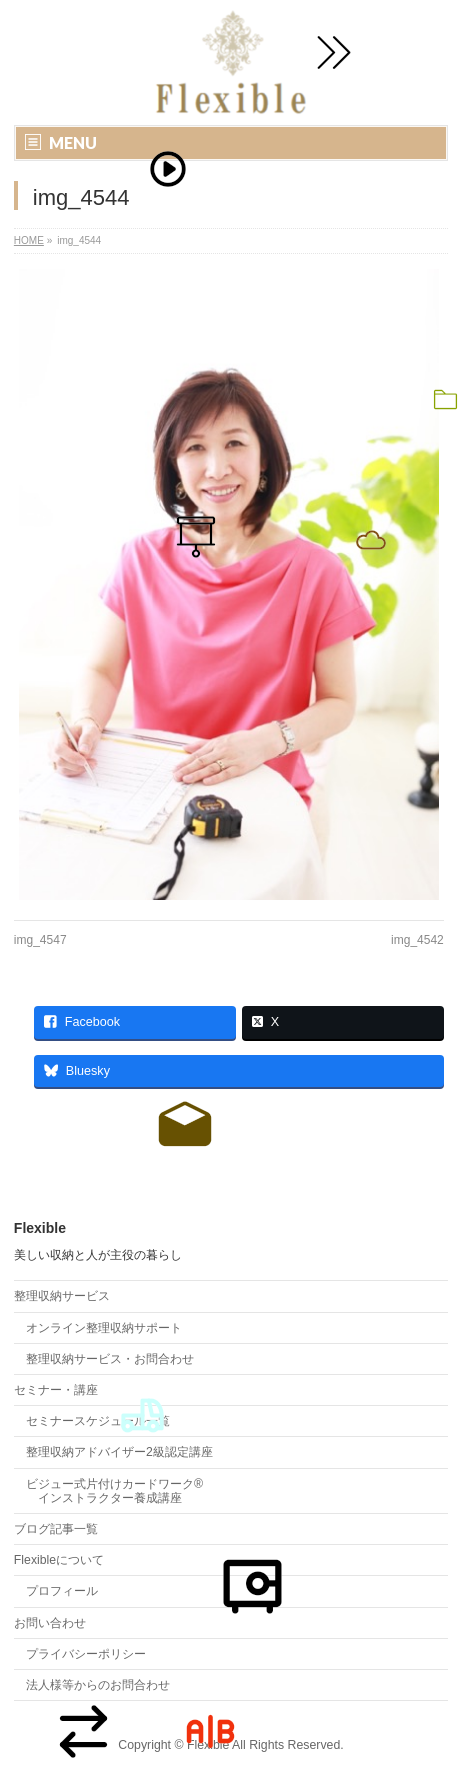 Image resolution: width=462 pixels, height=1784 pixels. What do you see at coordinates (83, 1731) in the screenshot?
I see `swap or exchange items` at bounding box center [83, 1731].